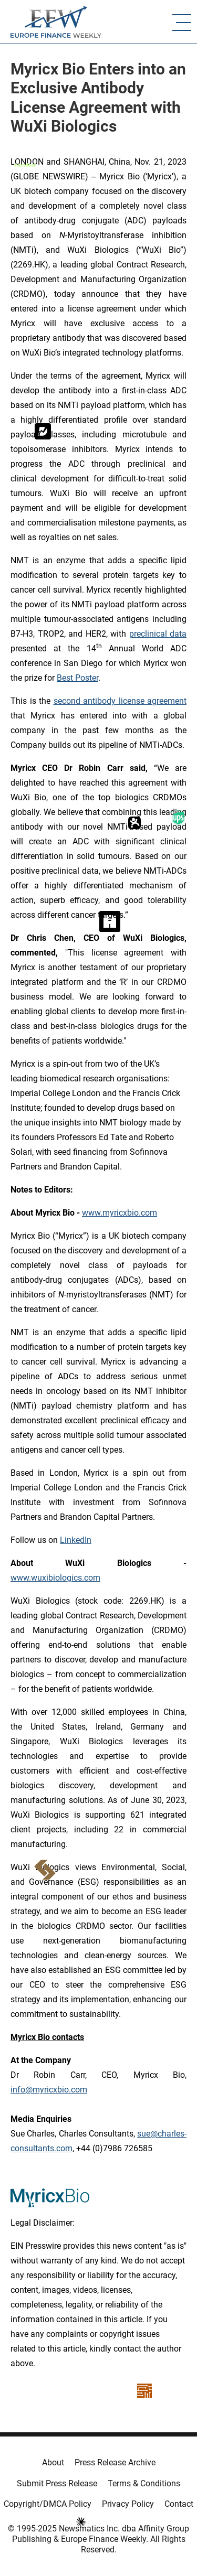 This screenshot has height=2576, width=197. I want to click on open the Claude AI assistant app, so click(81, 2522).